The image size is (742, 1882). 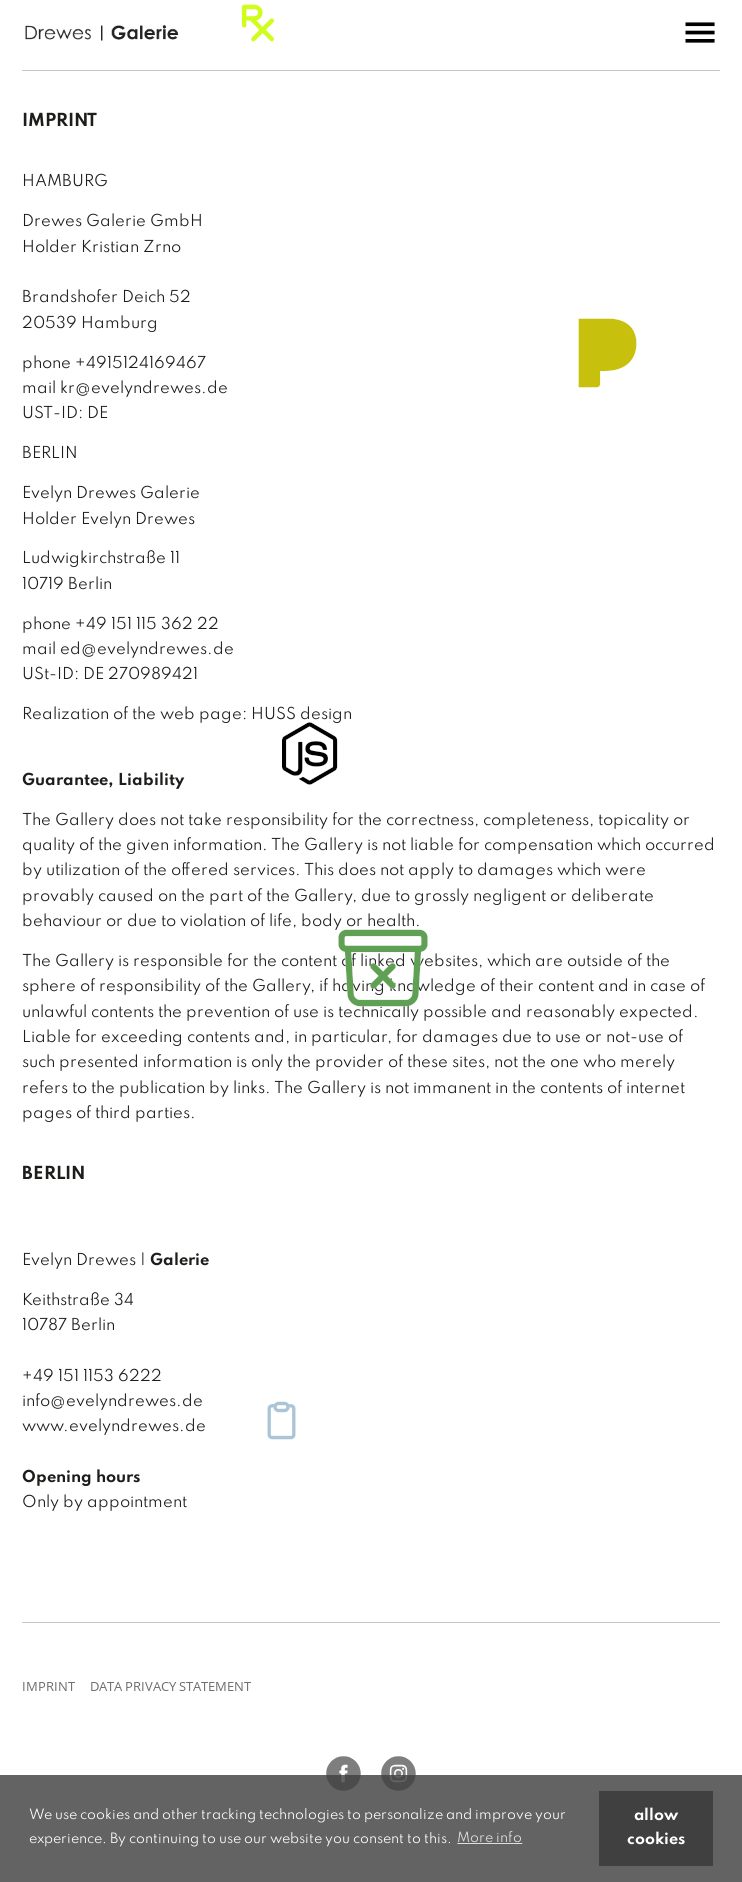 I want to click on remove item from archive, so click(x=383, y=968).